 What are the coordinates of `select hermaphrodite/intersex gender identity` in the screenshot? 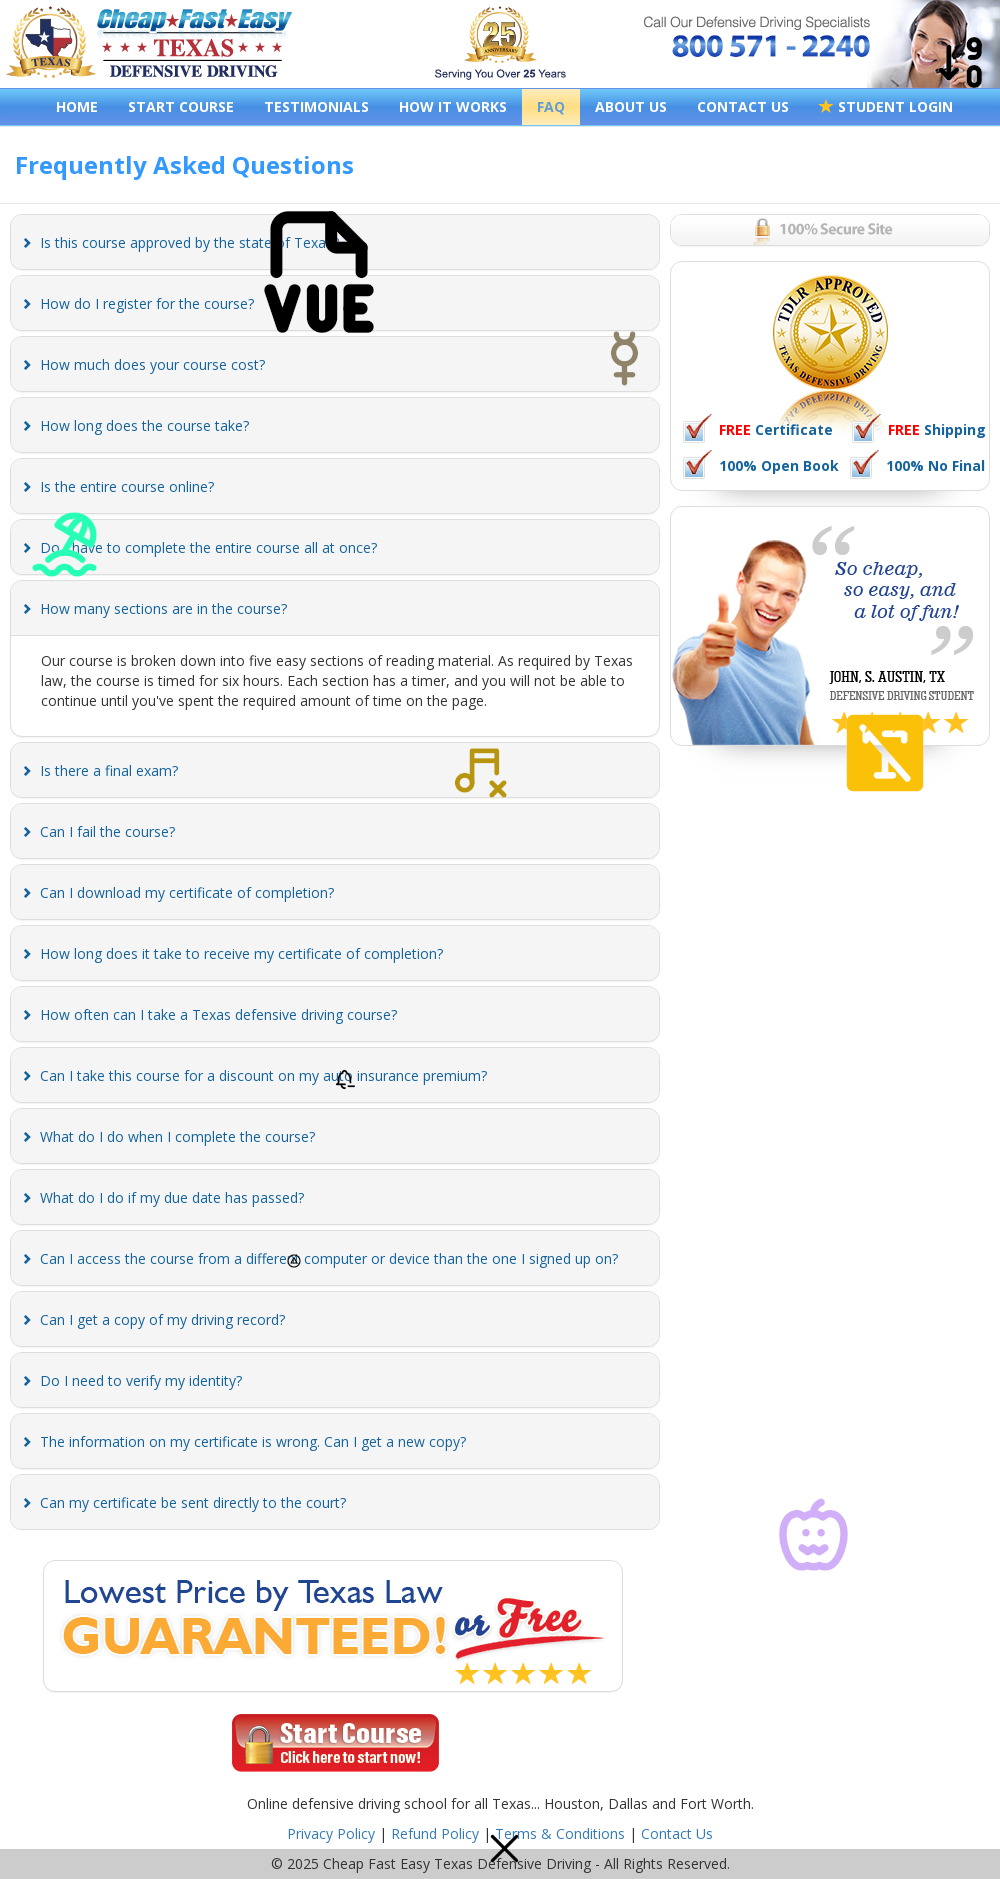 It's located at (624, 358).